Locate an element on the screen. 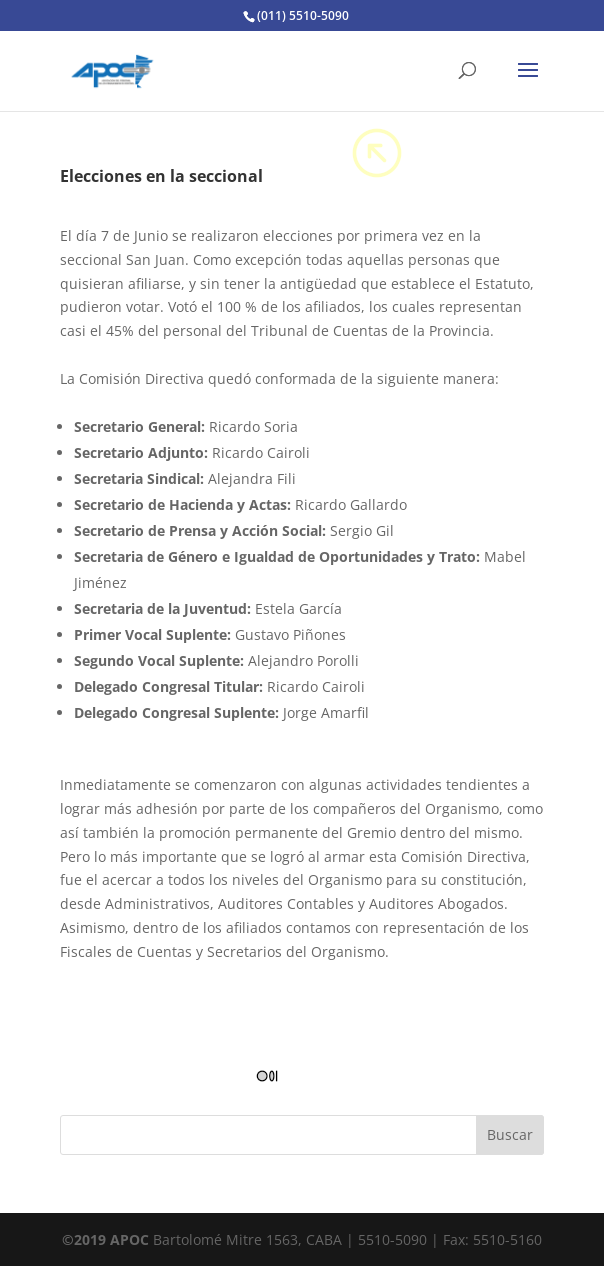 This screenshot has width=604, height=1266. navigate back to previous screen is located at coordinates (377, 153).